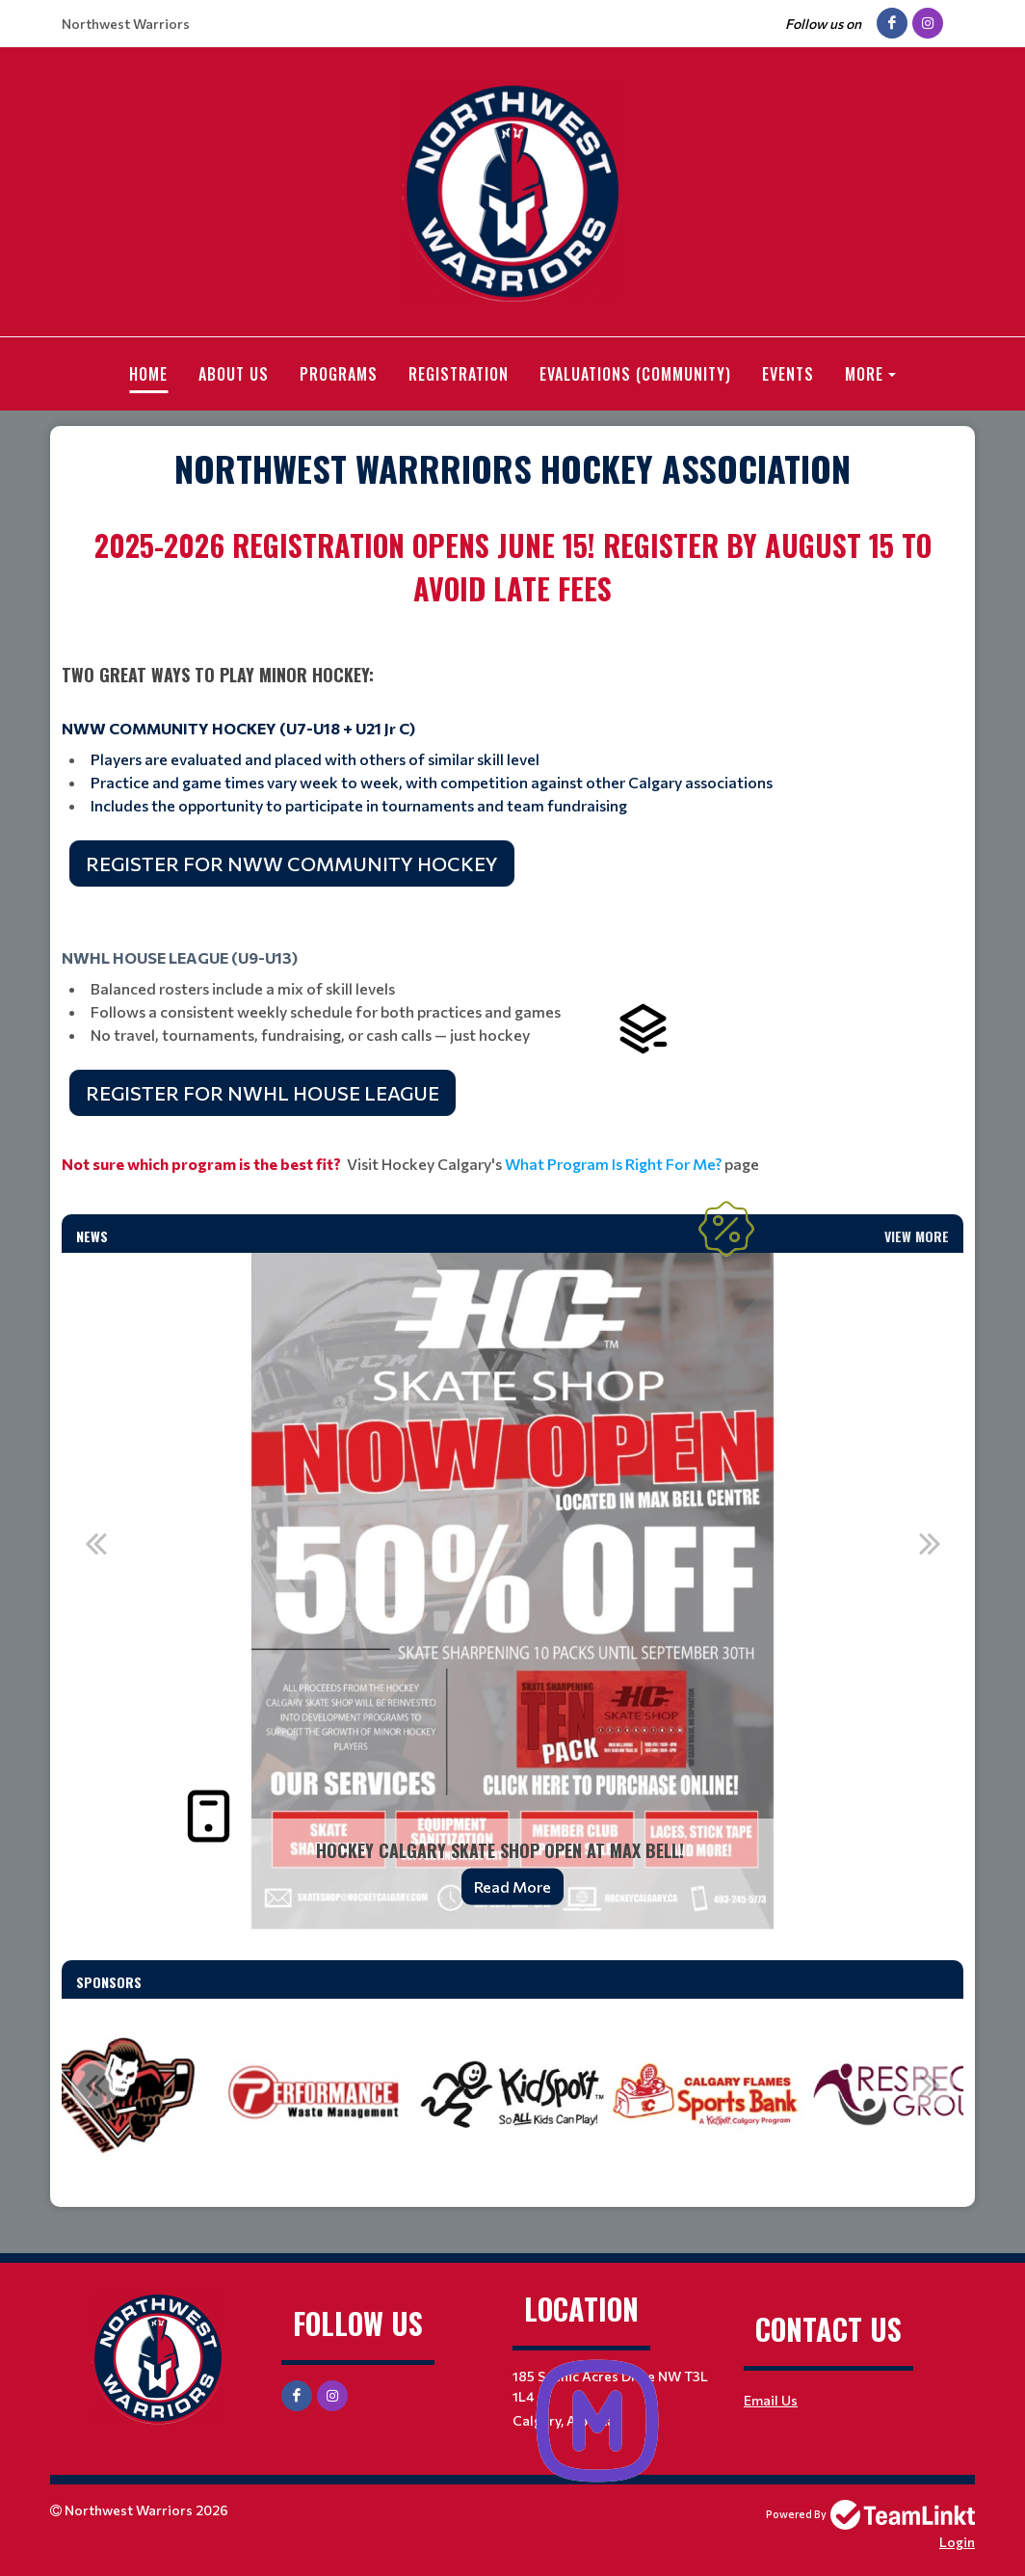  What do you see at coordinates (597, 2421) in the screenshot?
I see `access metro or subway transit options` at bounding box center [597, 2421].